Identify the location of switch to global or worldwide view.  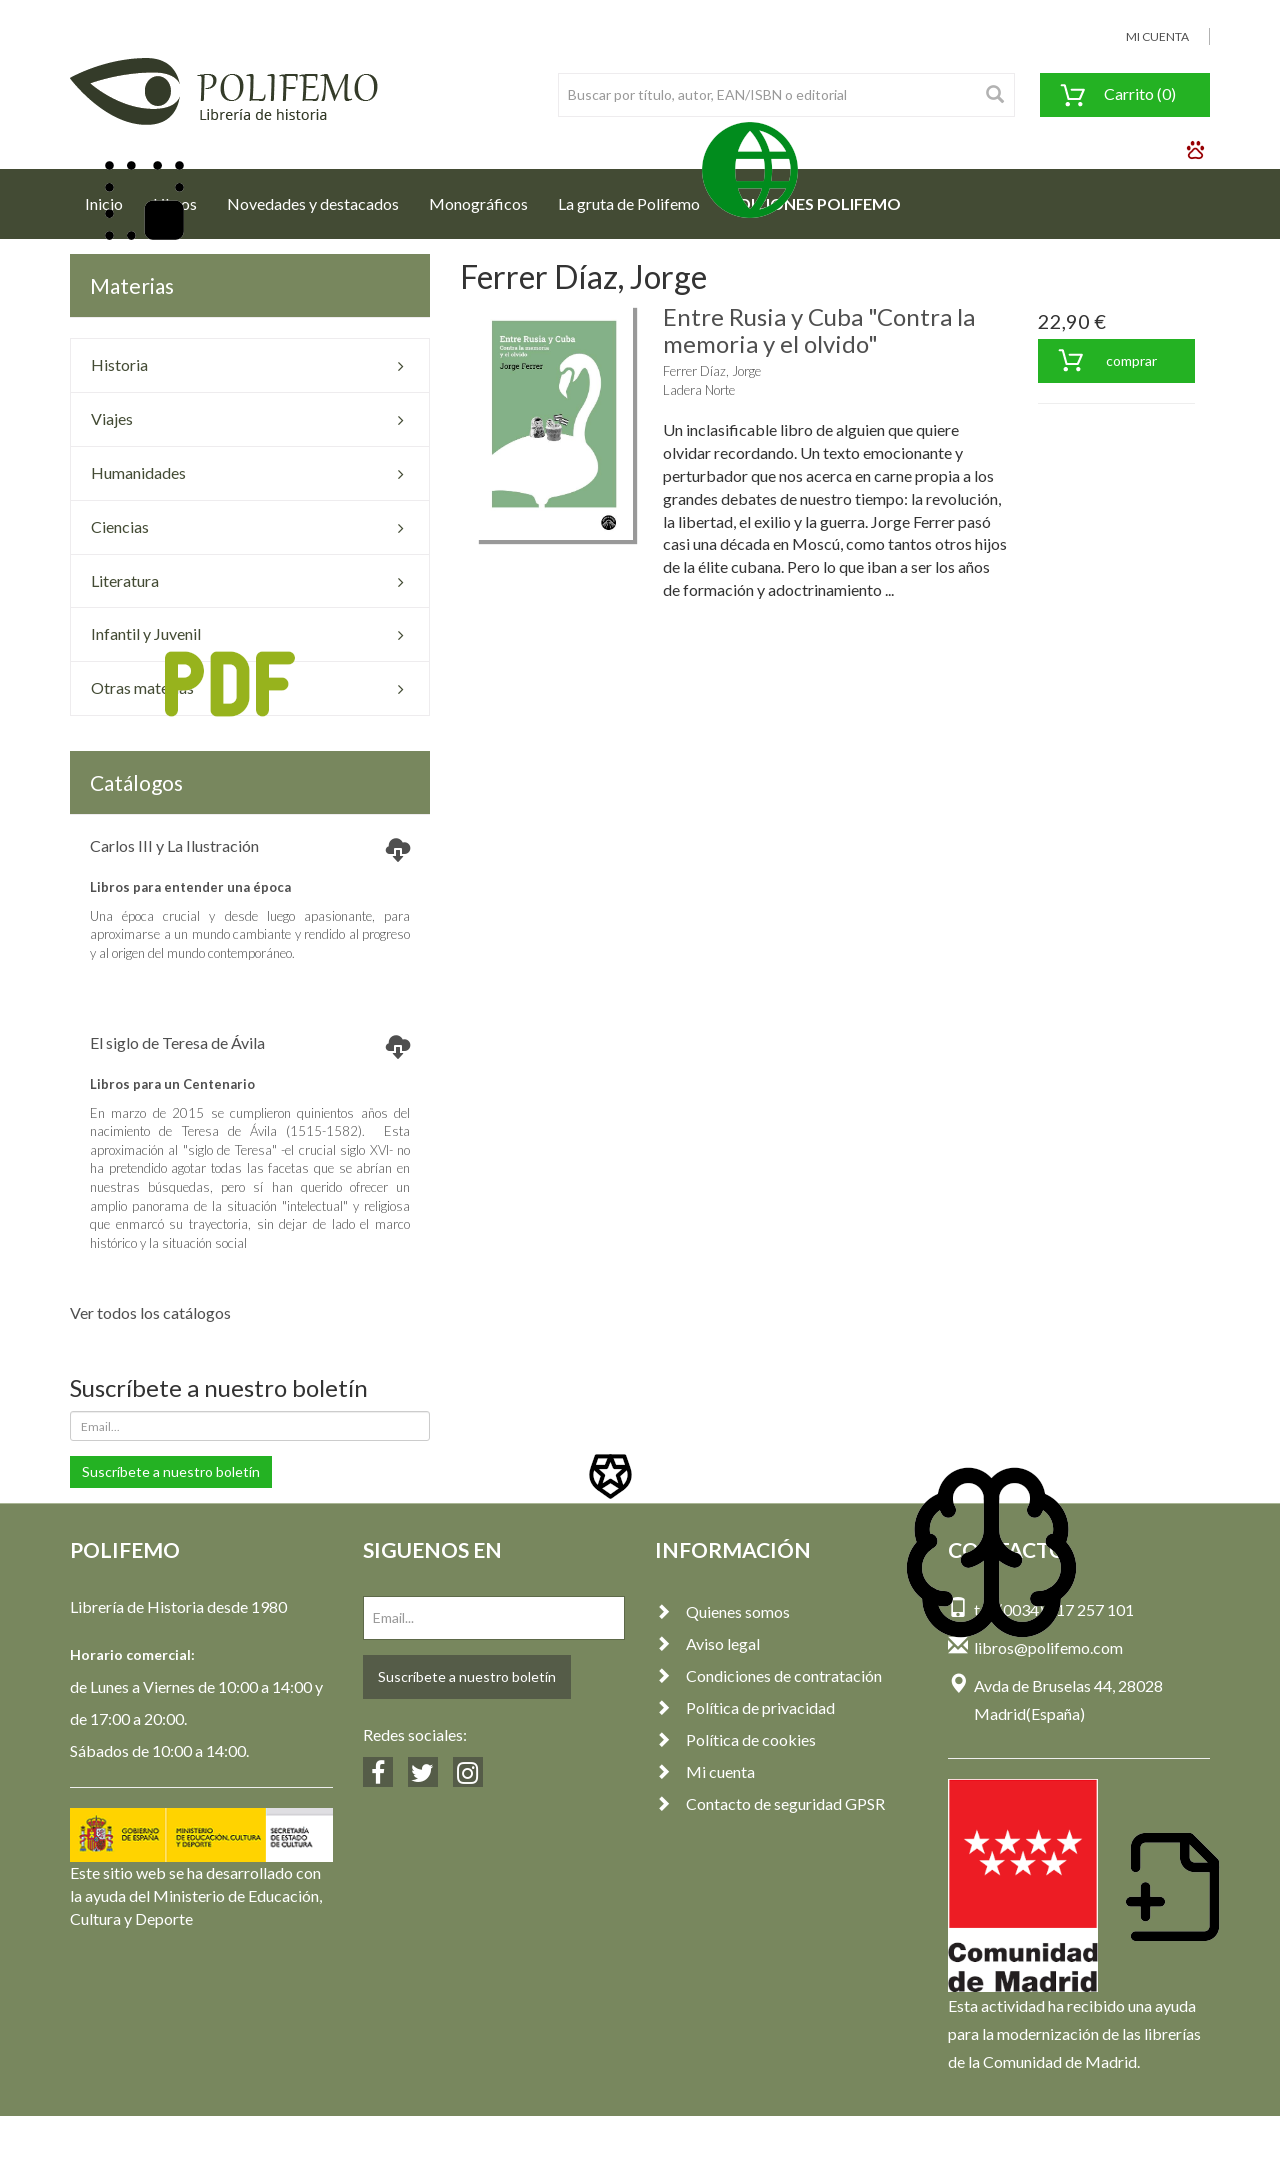
(750, 170).